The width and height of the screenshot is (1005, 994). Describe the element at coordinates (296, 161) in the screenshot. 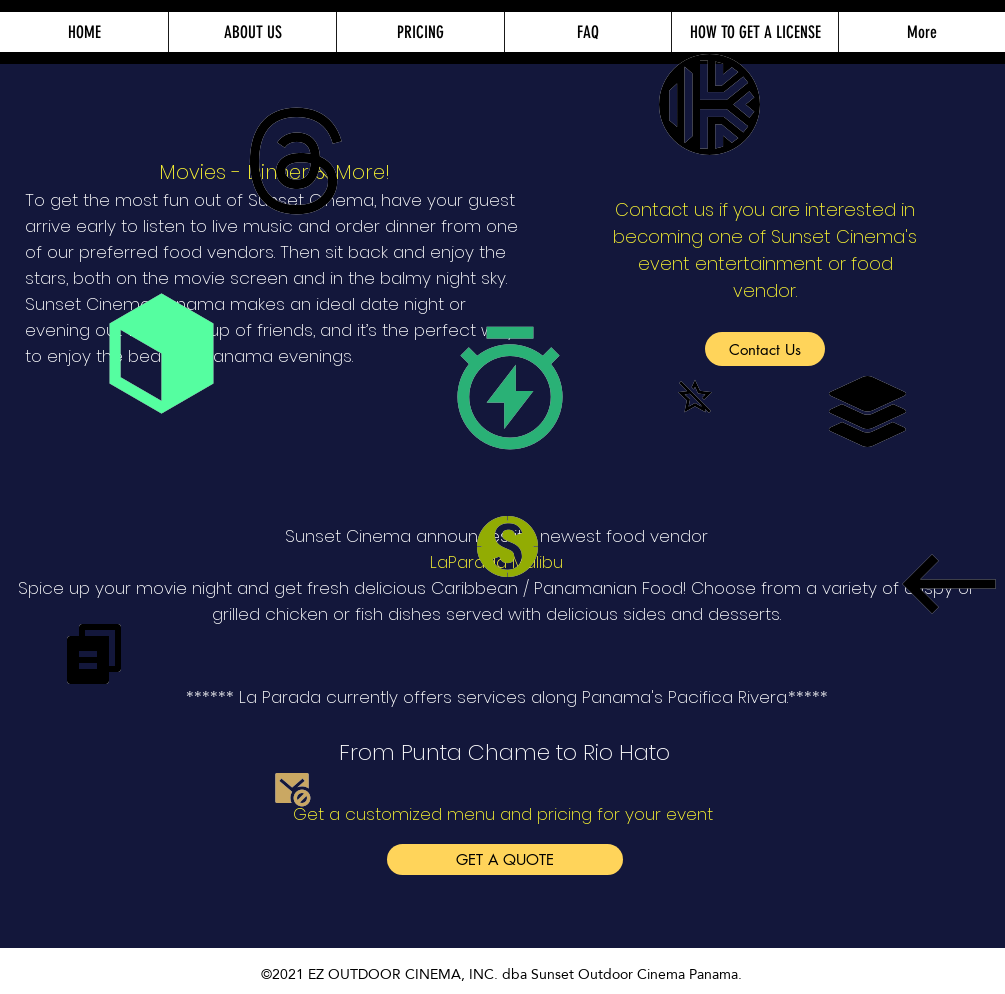

I see `open the Threads app` at that location.